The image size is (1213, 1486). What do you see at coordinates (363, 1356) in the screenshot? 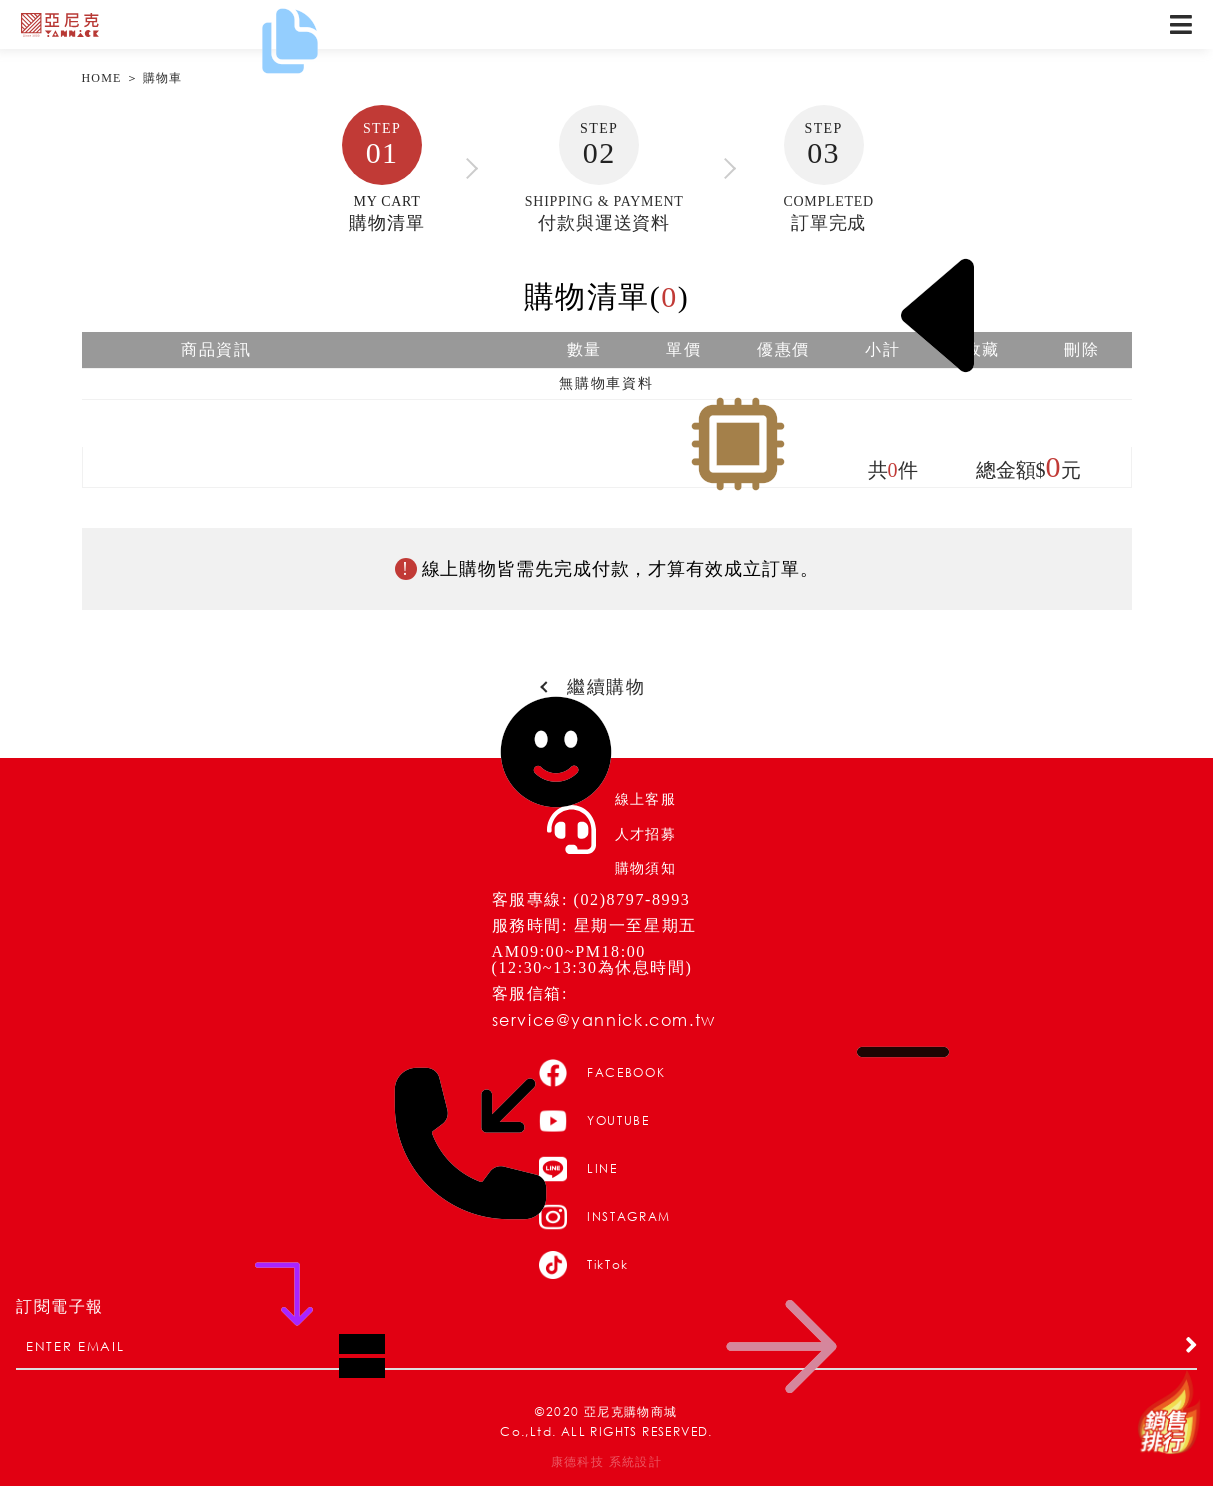
I see `switch to agenda or list view` at bounding box center [363, 1356].